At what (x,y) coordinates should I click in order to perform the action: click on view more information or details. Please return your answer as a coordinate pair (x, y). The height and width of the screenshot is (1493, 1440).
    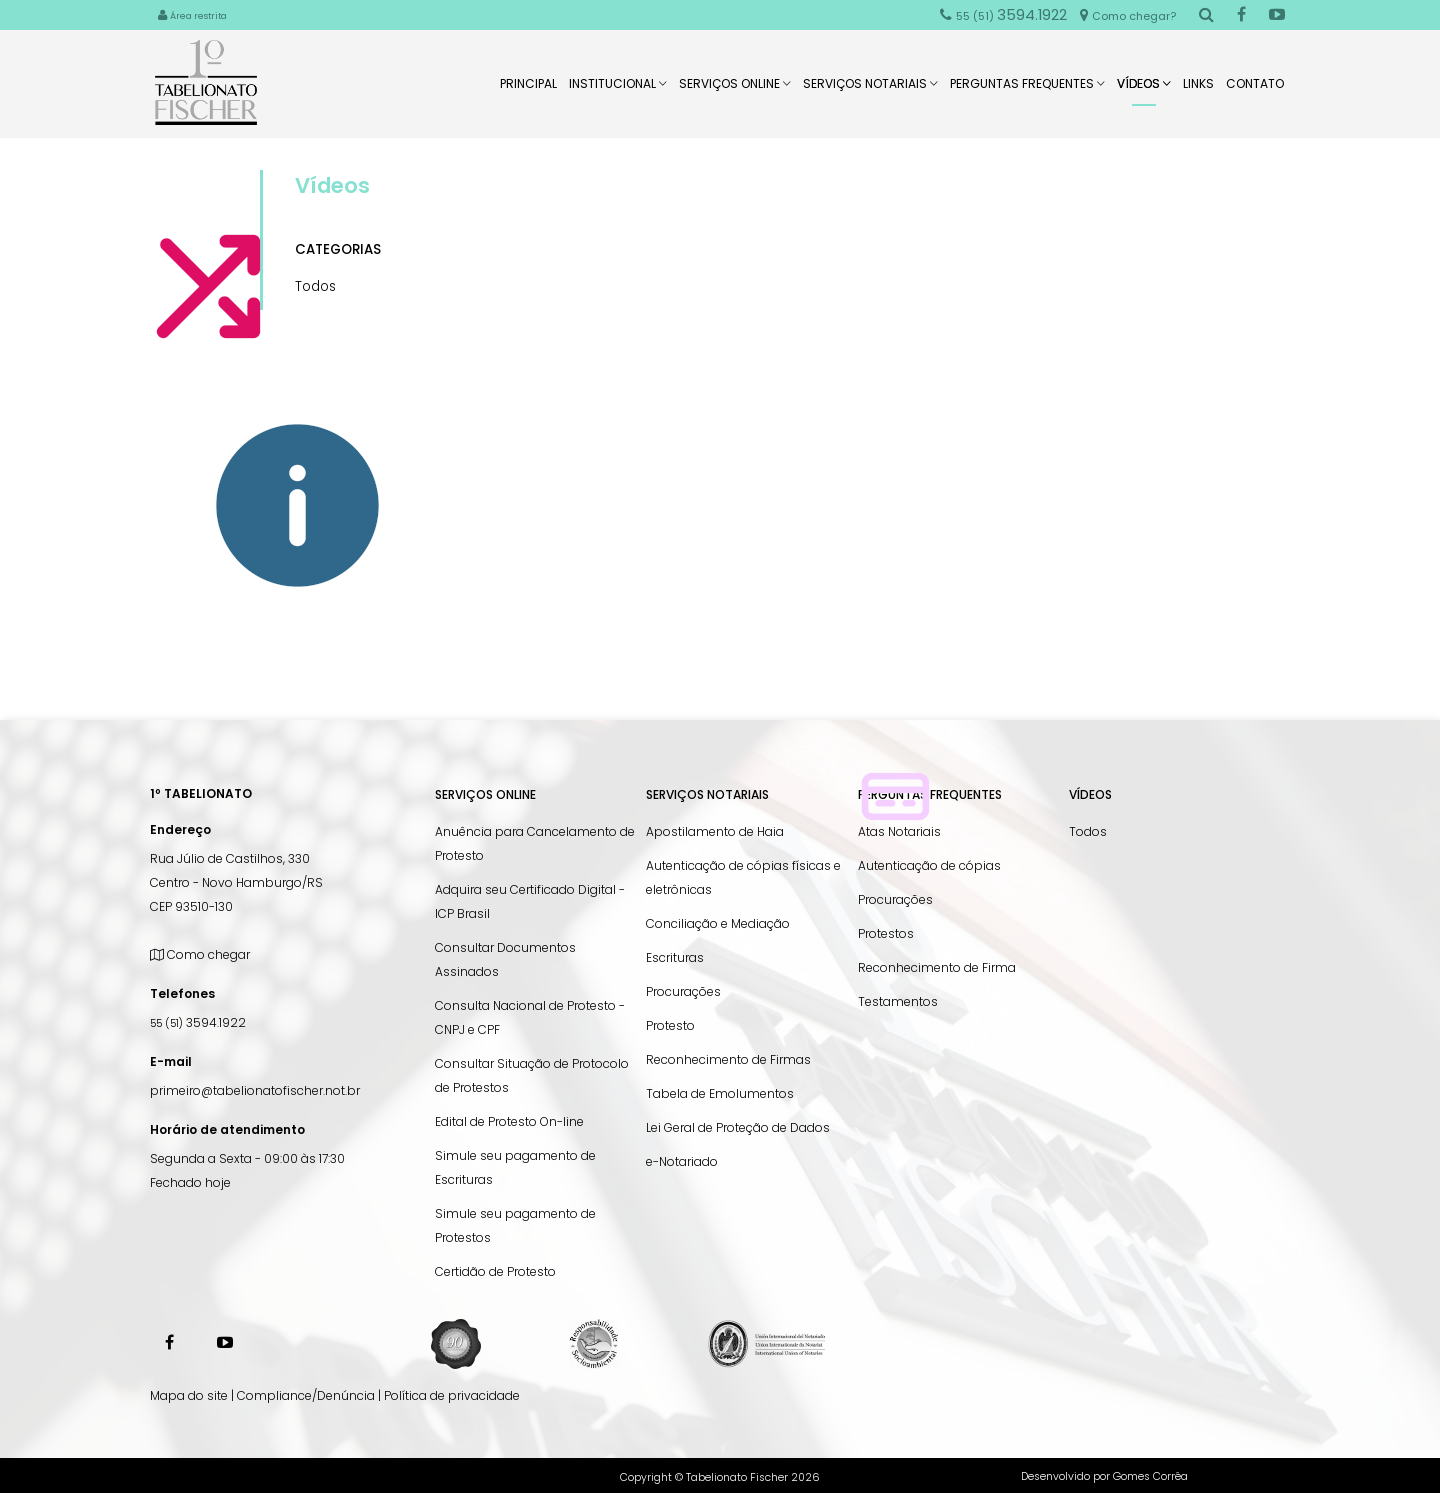
    Looking at the image, I should click on (297, 505).